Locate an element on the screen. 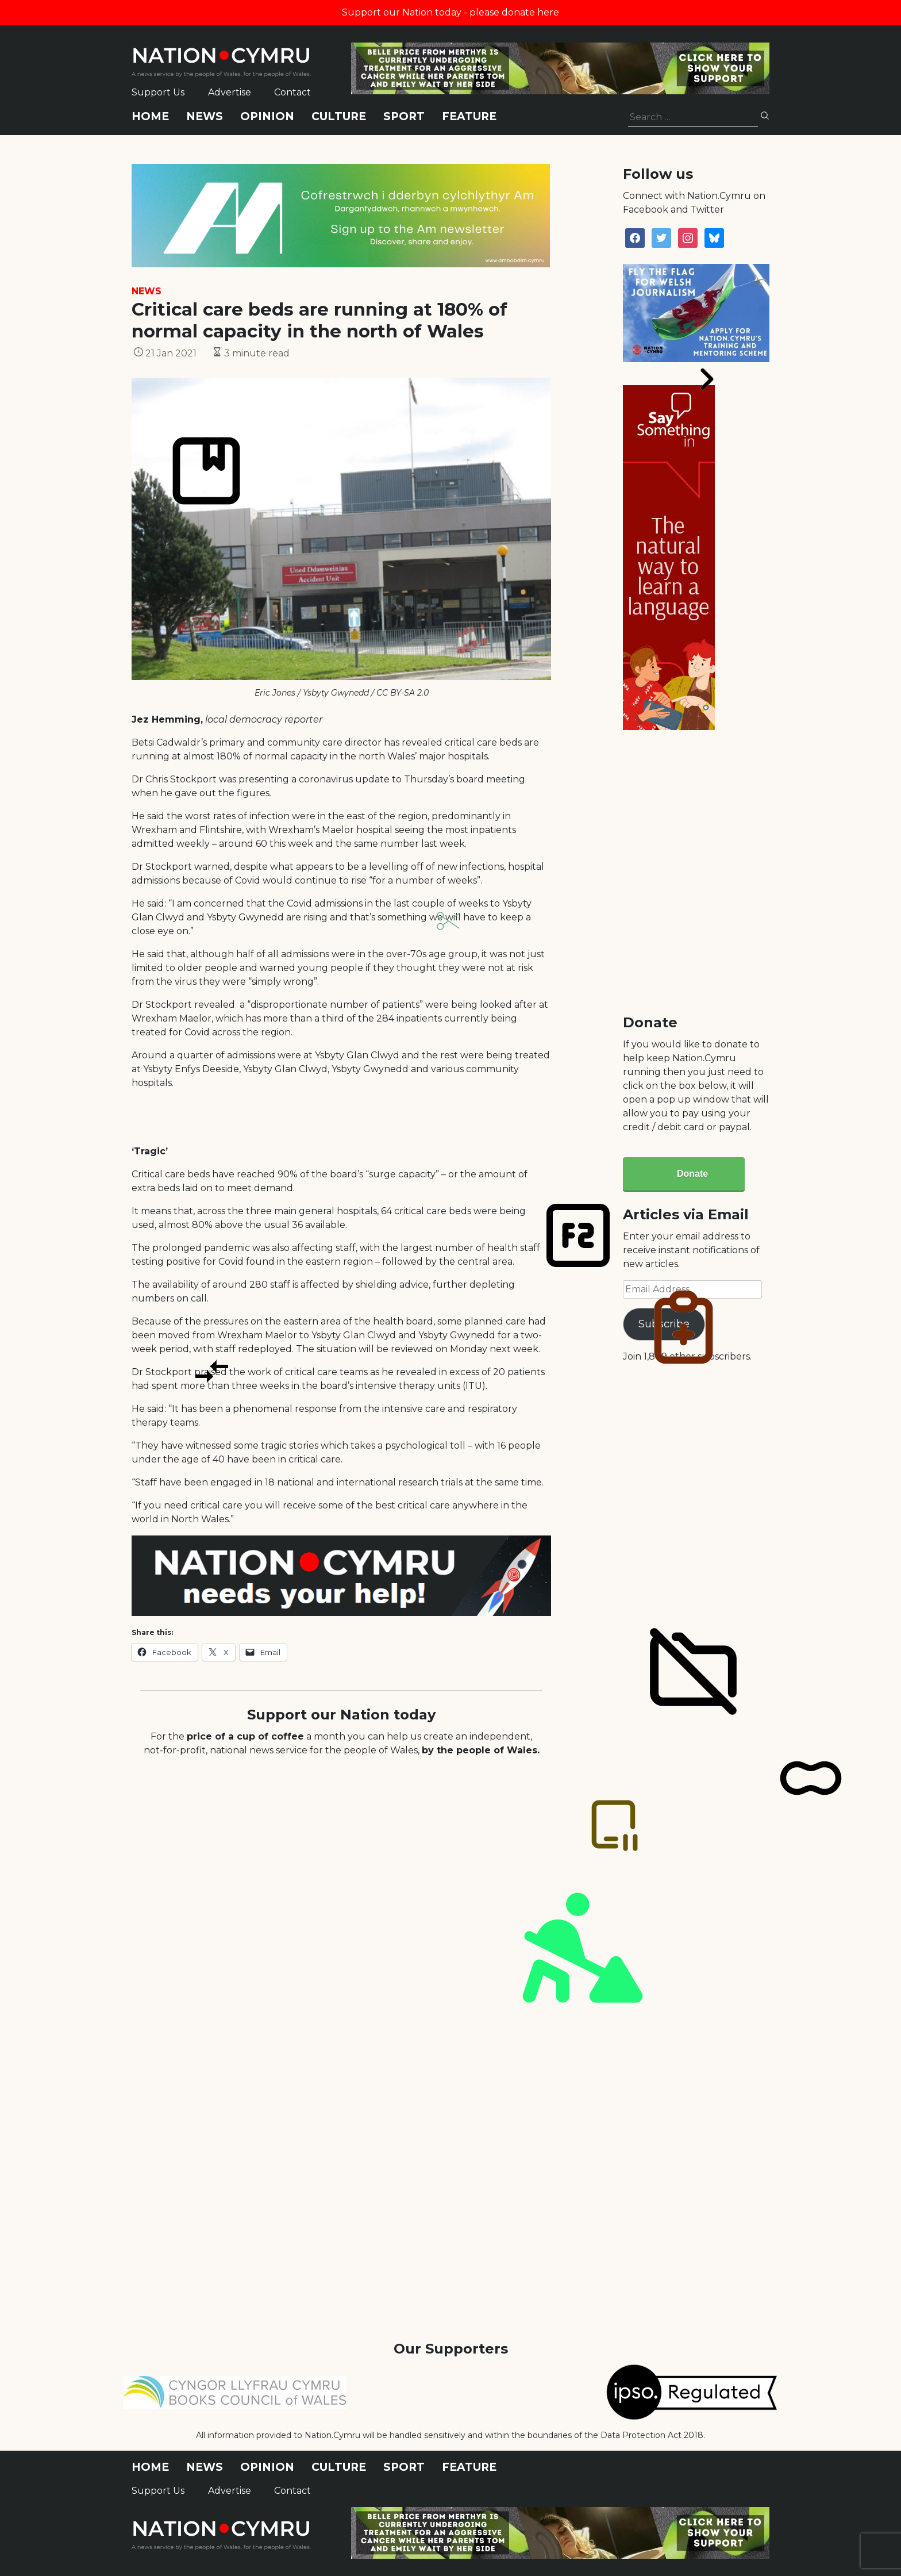  peanut app logo or brand icon is located at coordinates (811, 1778).